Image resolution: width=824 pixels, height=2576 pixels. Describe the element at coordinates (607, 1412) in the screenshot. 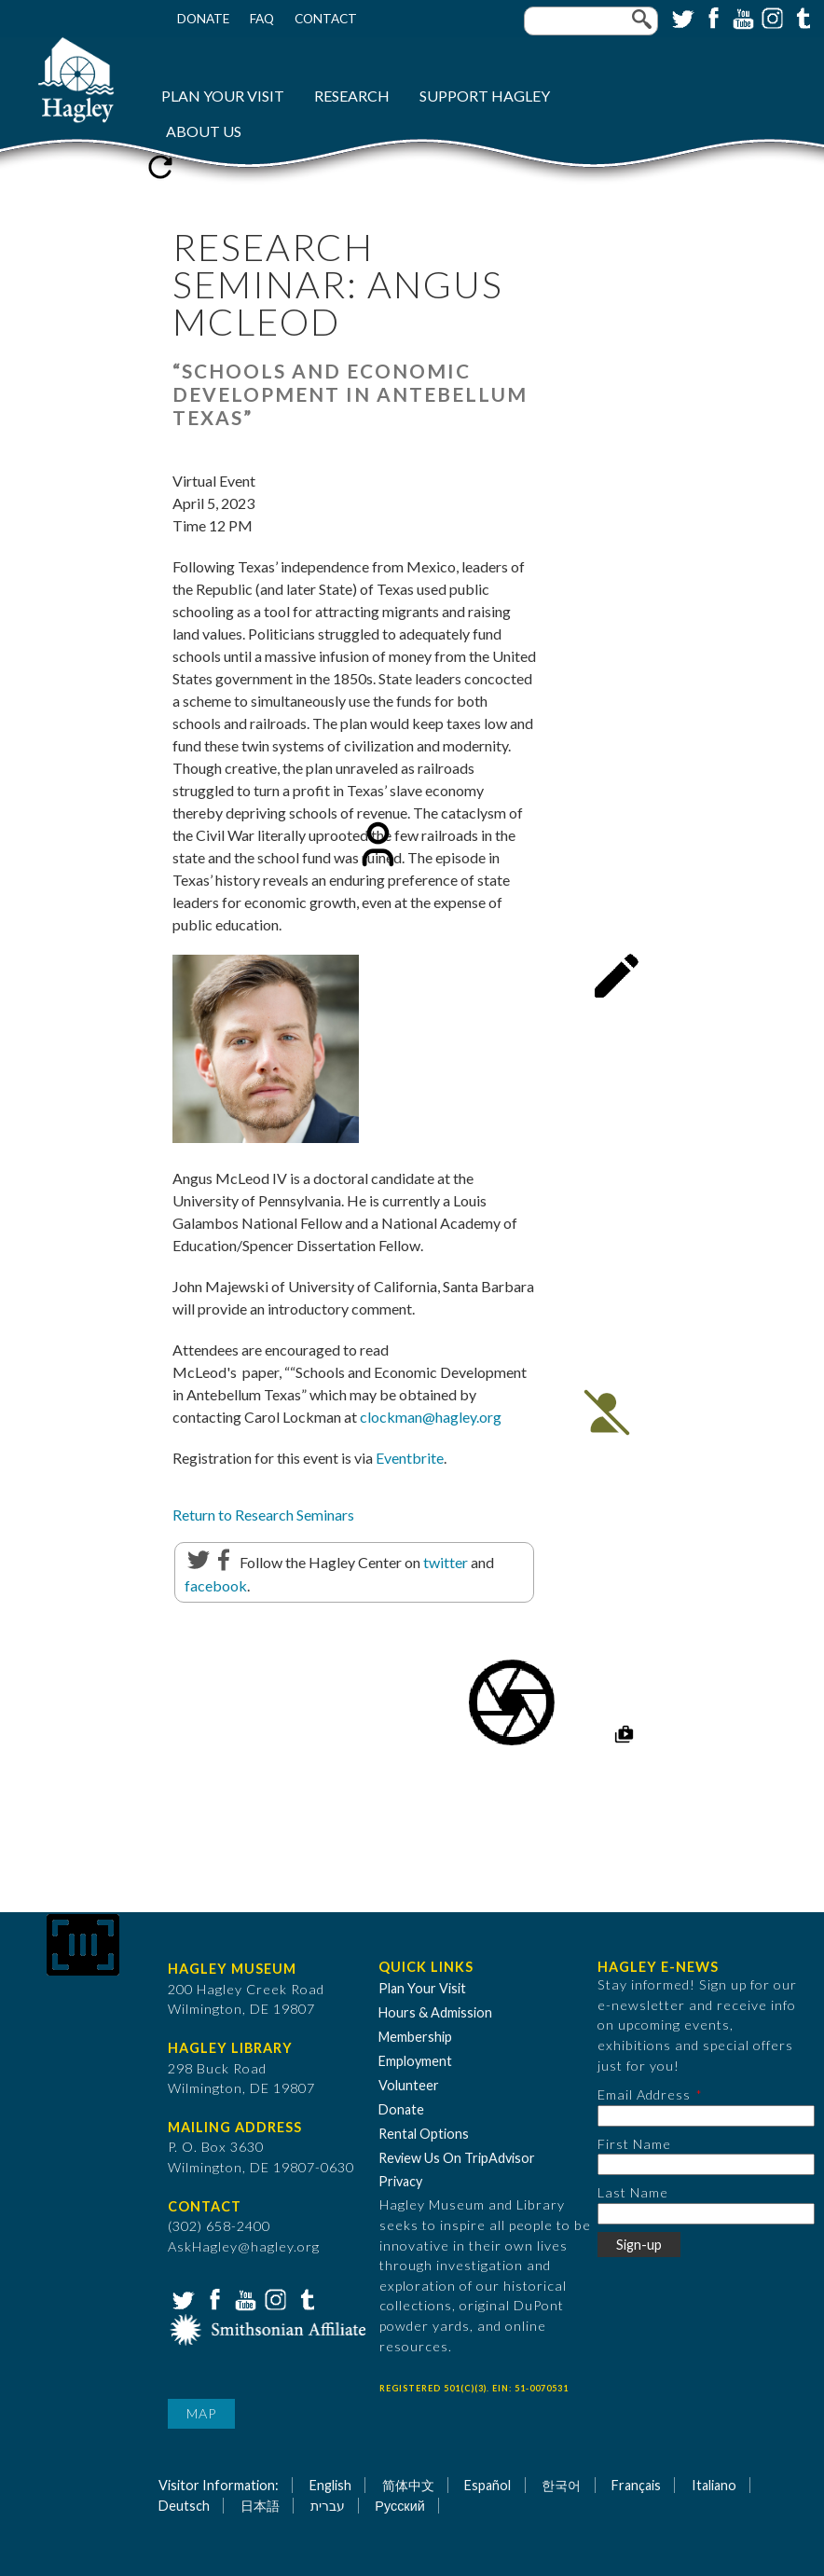

I see `block or remove a user` at that location.